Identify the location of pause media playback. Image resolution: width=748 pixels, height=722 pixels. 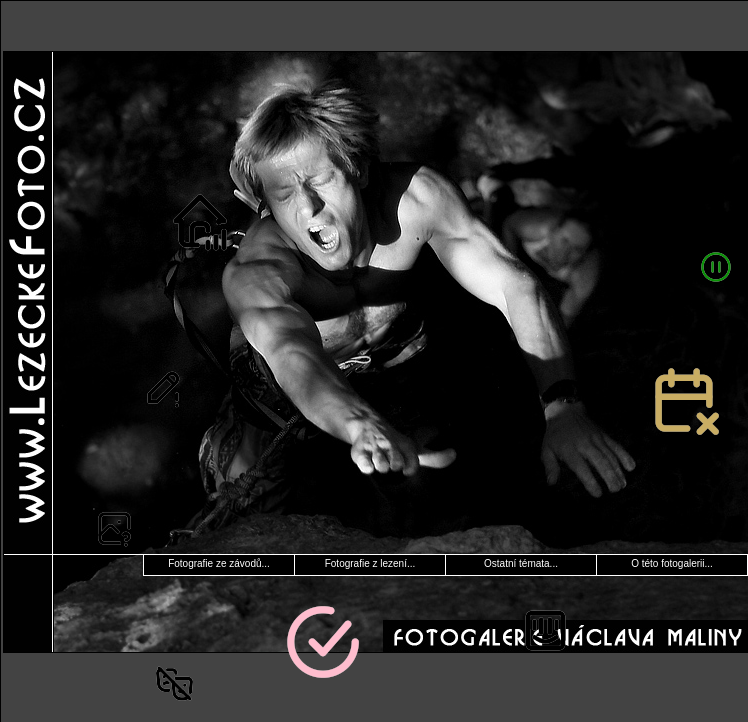
(716, 267).